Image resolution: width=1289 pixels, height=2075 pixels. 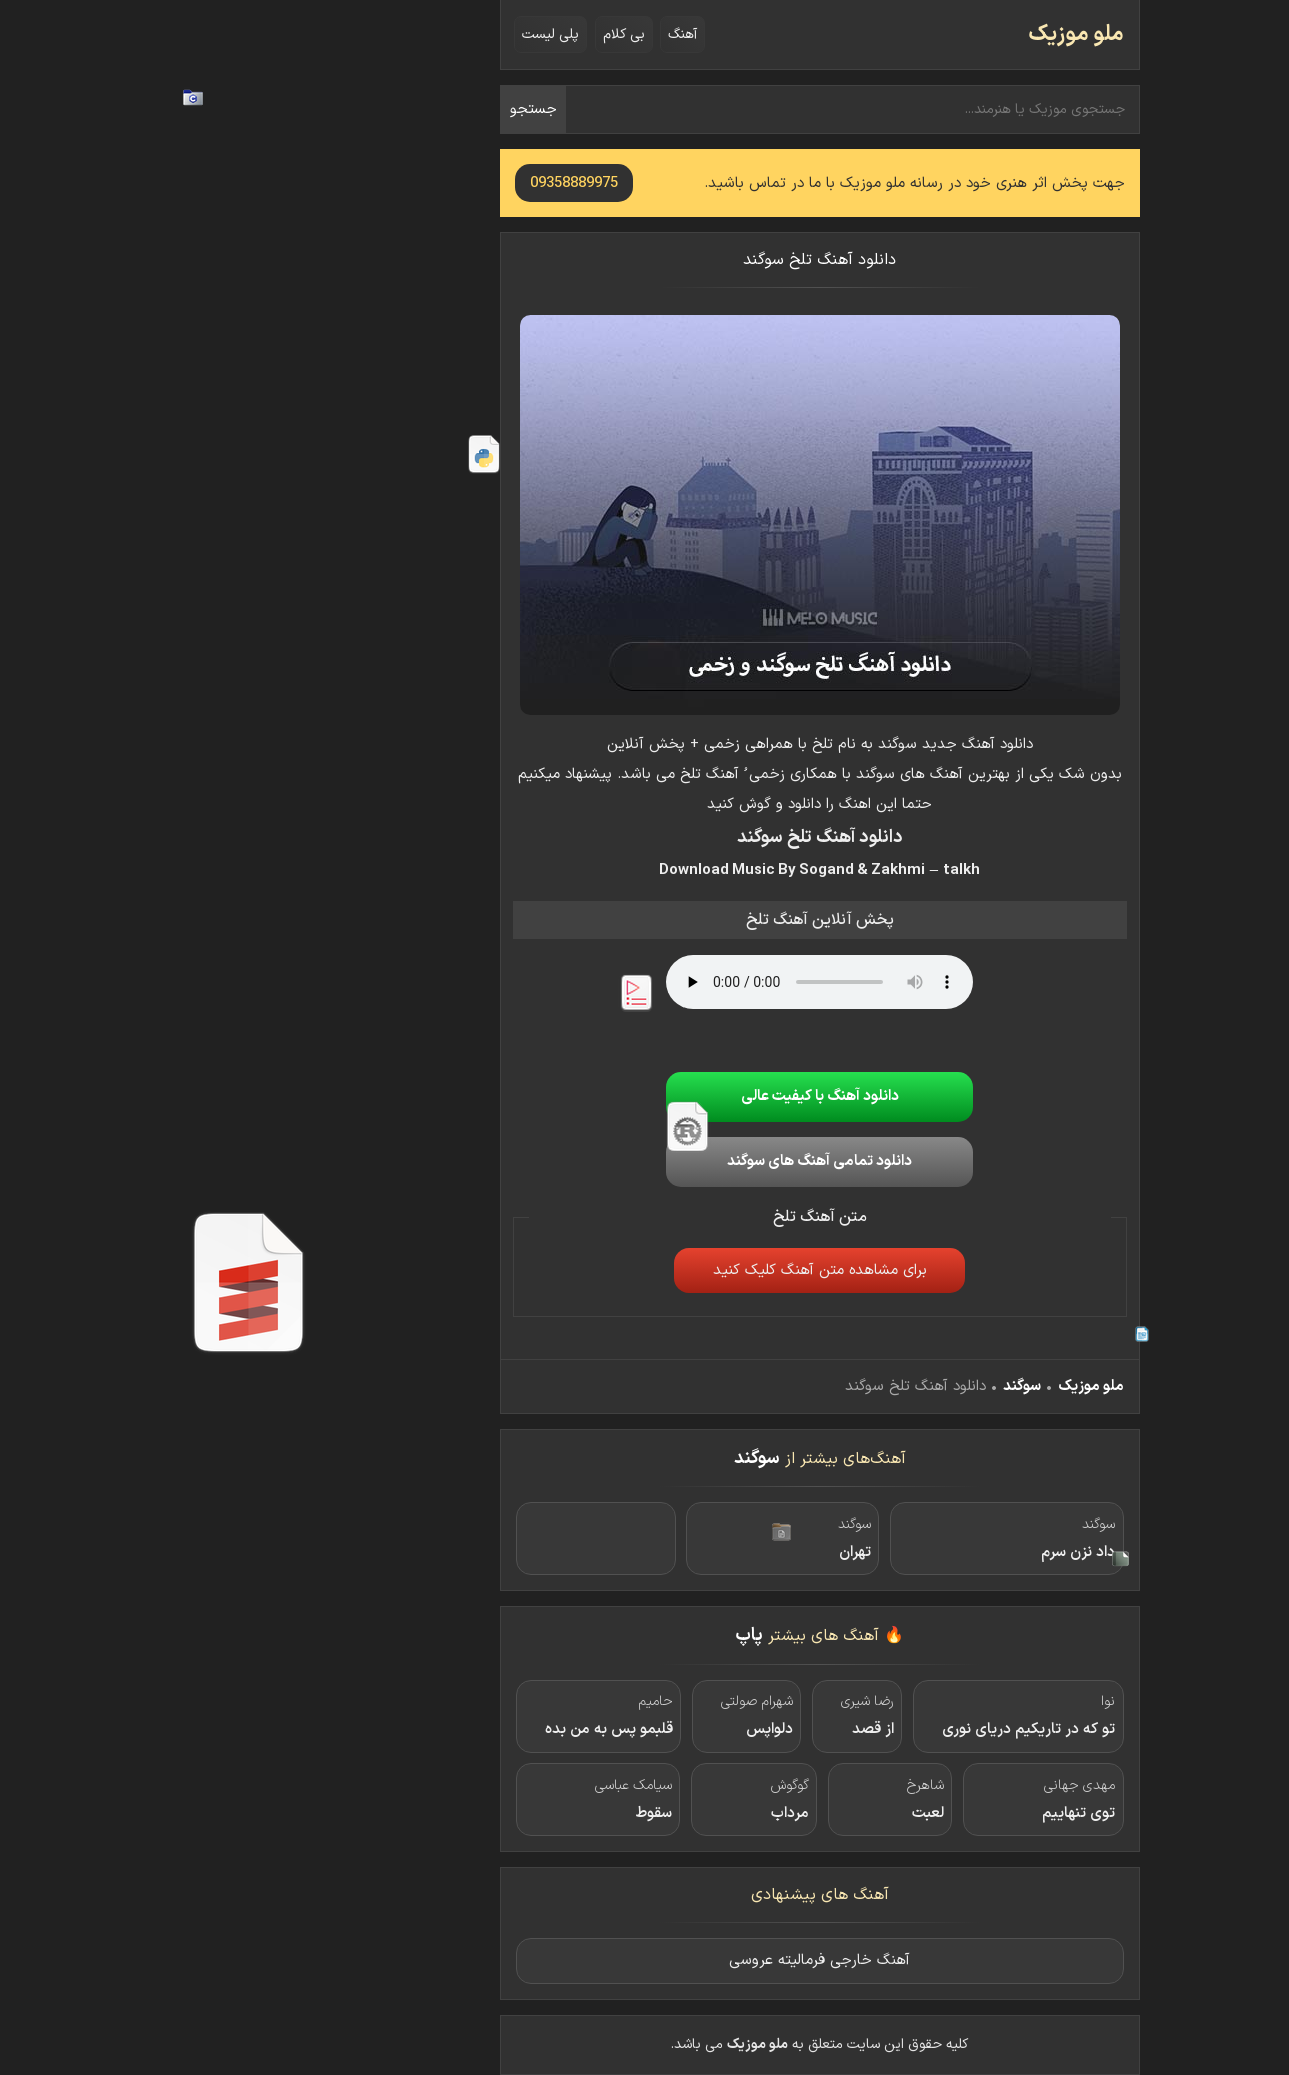 I want to click on change desktop wallpaper settings, so click(x=1120, y=1558).